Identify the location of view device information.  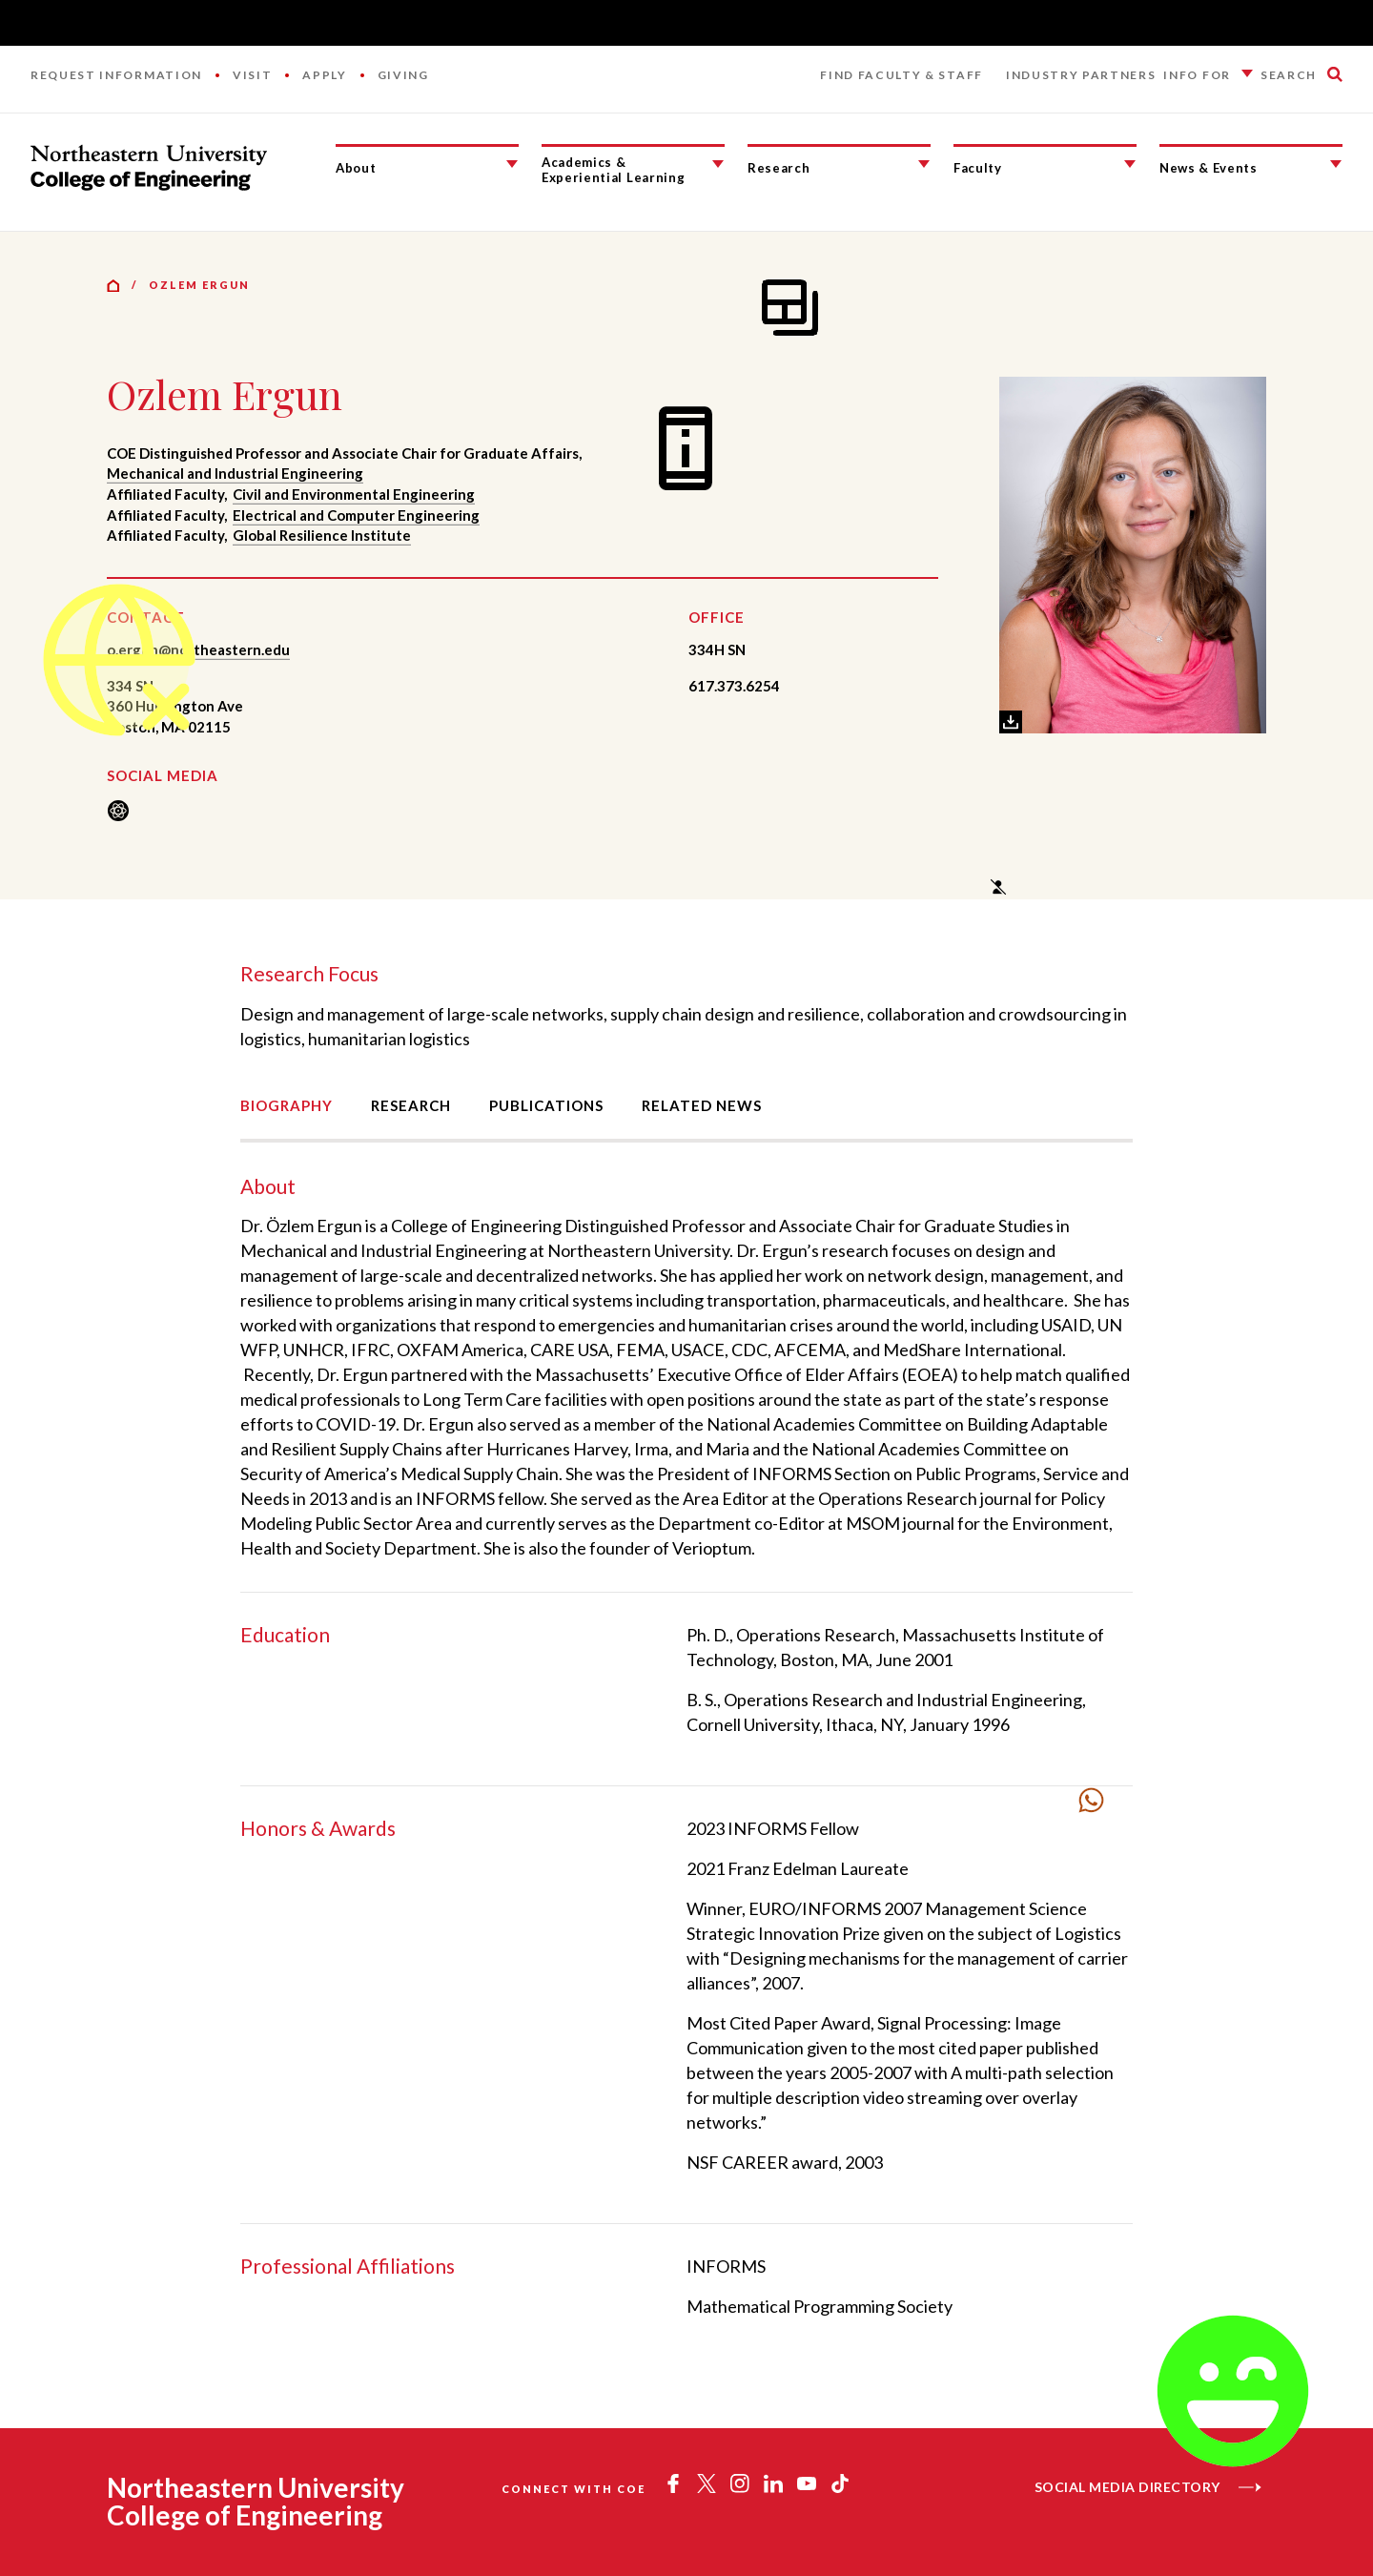
(686, 448).